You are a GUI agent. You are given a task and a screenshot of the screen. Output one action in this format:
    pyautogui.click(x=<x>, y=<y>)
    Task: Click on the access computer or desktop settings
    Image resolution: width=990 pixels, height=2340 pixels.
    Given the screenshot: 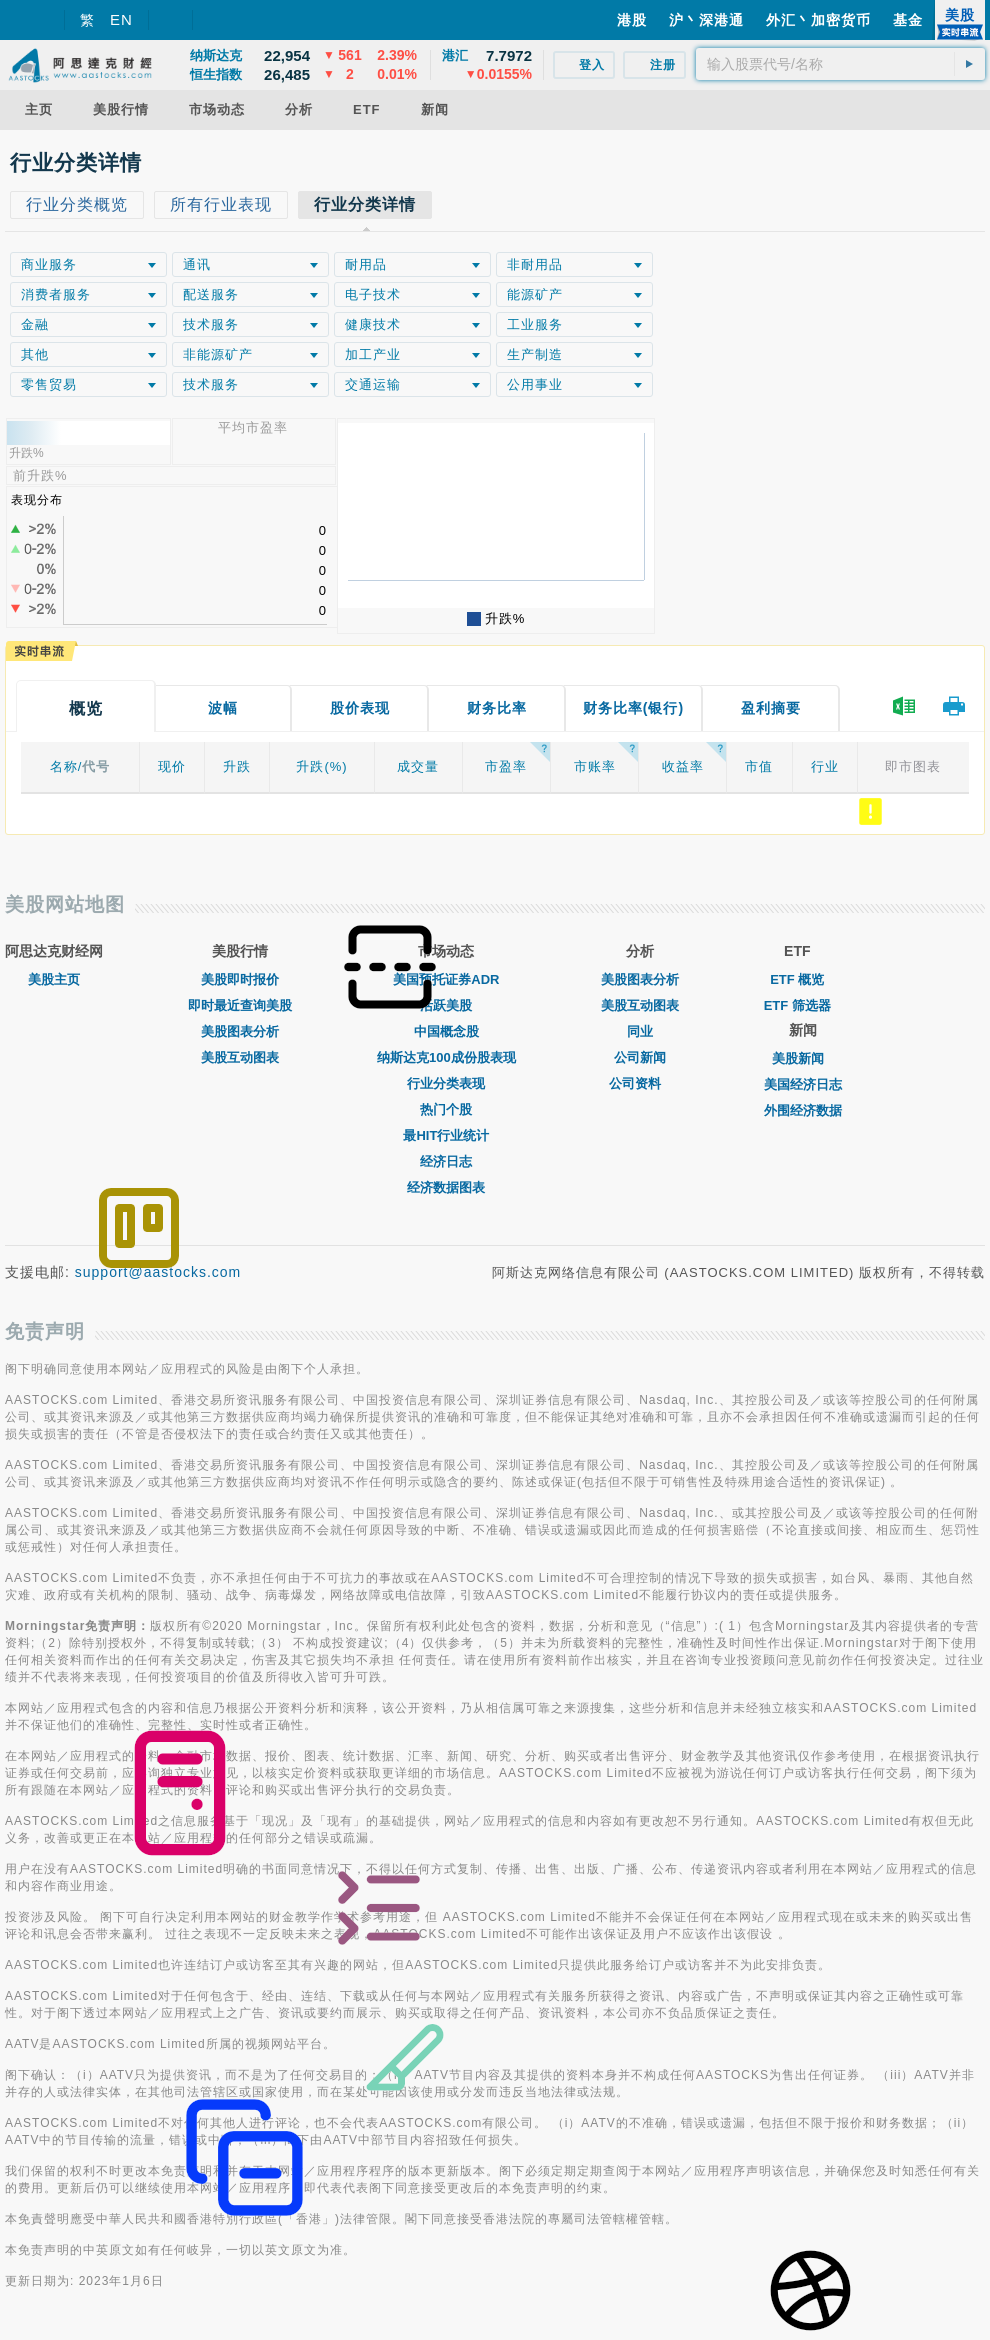 What is the action you would take?
    pyautogui.click(x=180, y=1793)
    